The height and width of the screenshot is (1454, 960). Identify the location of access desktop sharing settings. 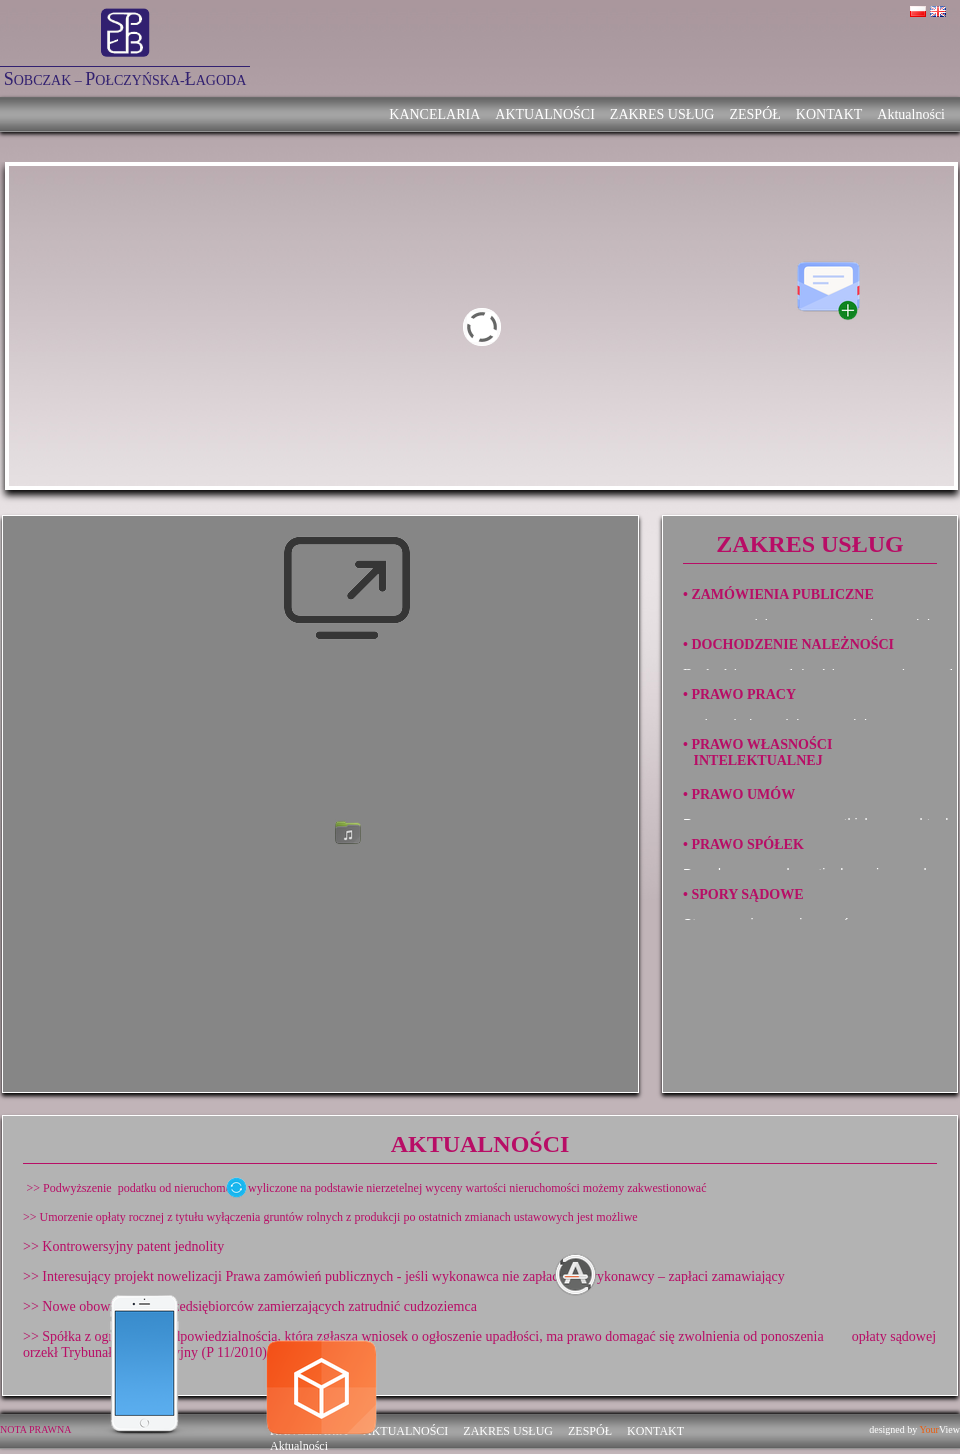
(347, 584).